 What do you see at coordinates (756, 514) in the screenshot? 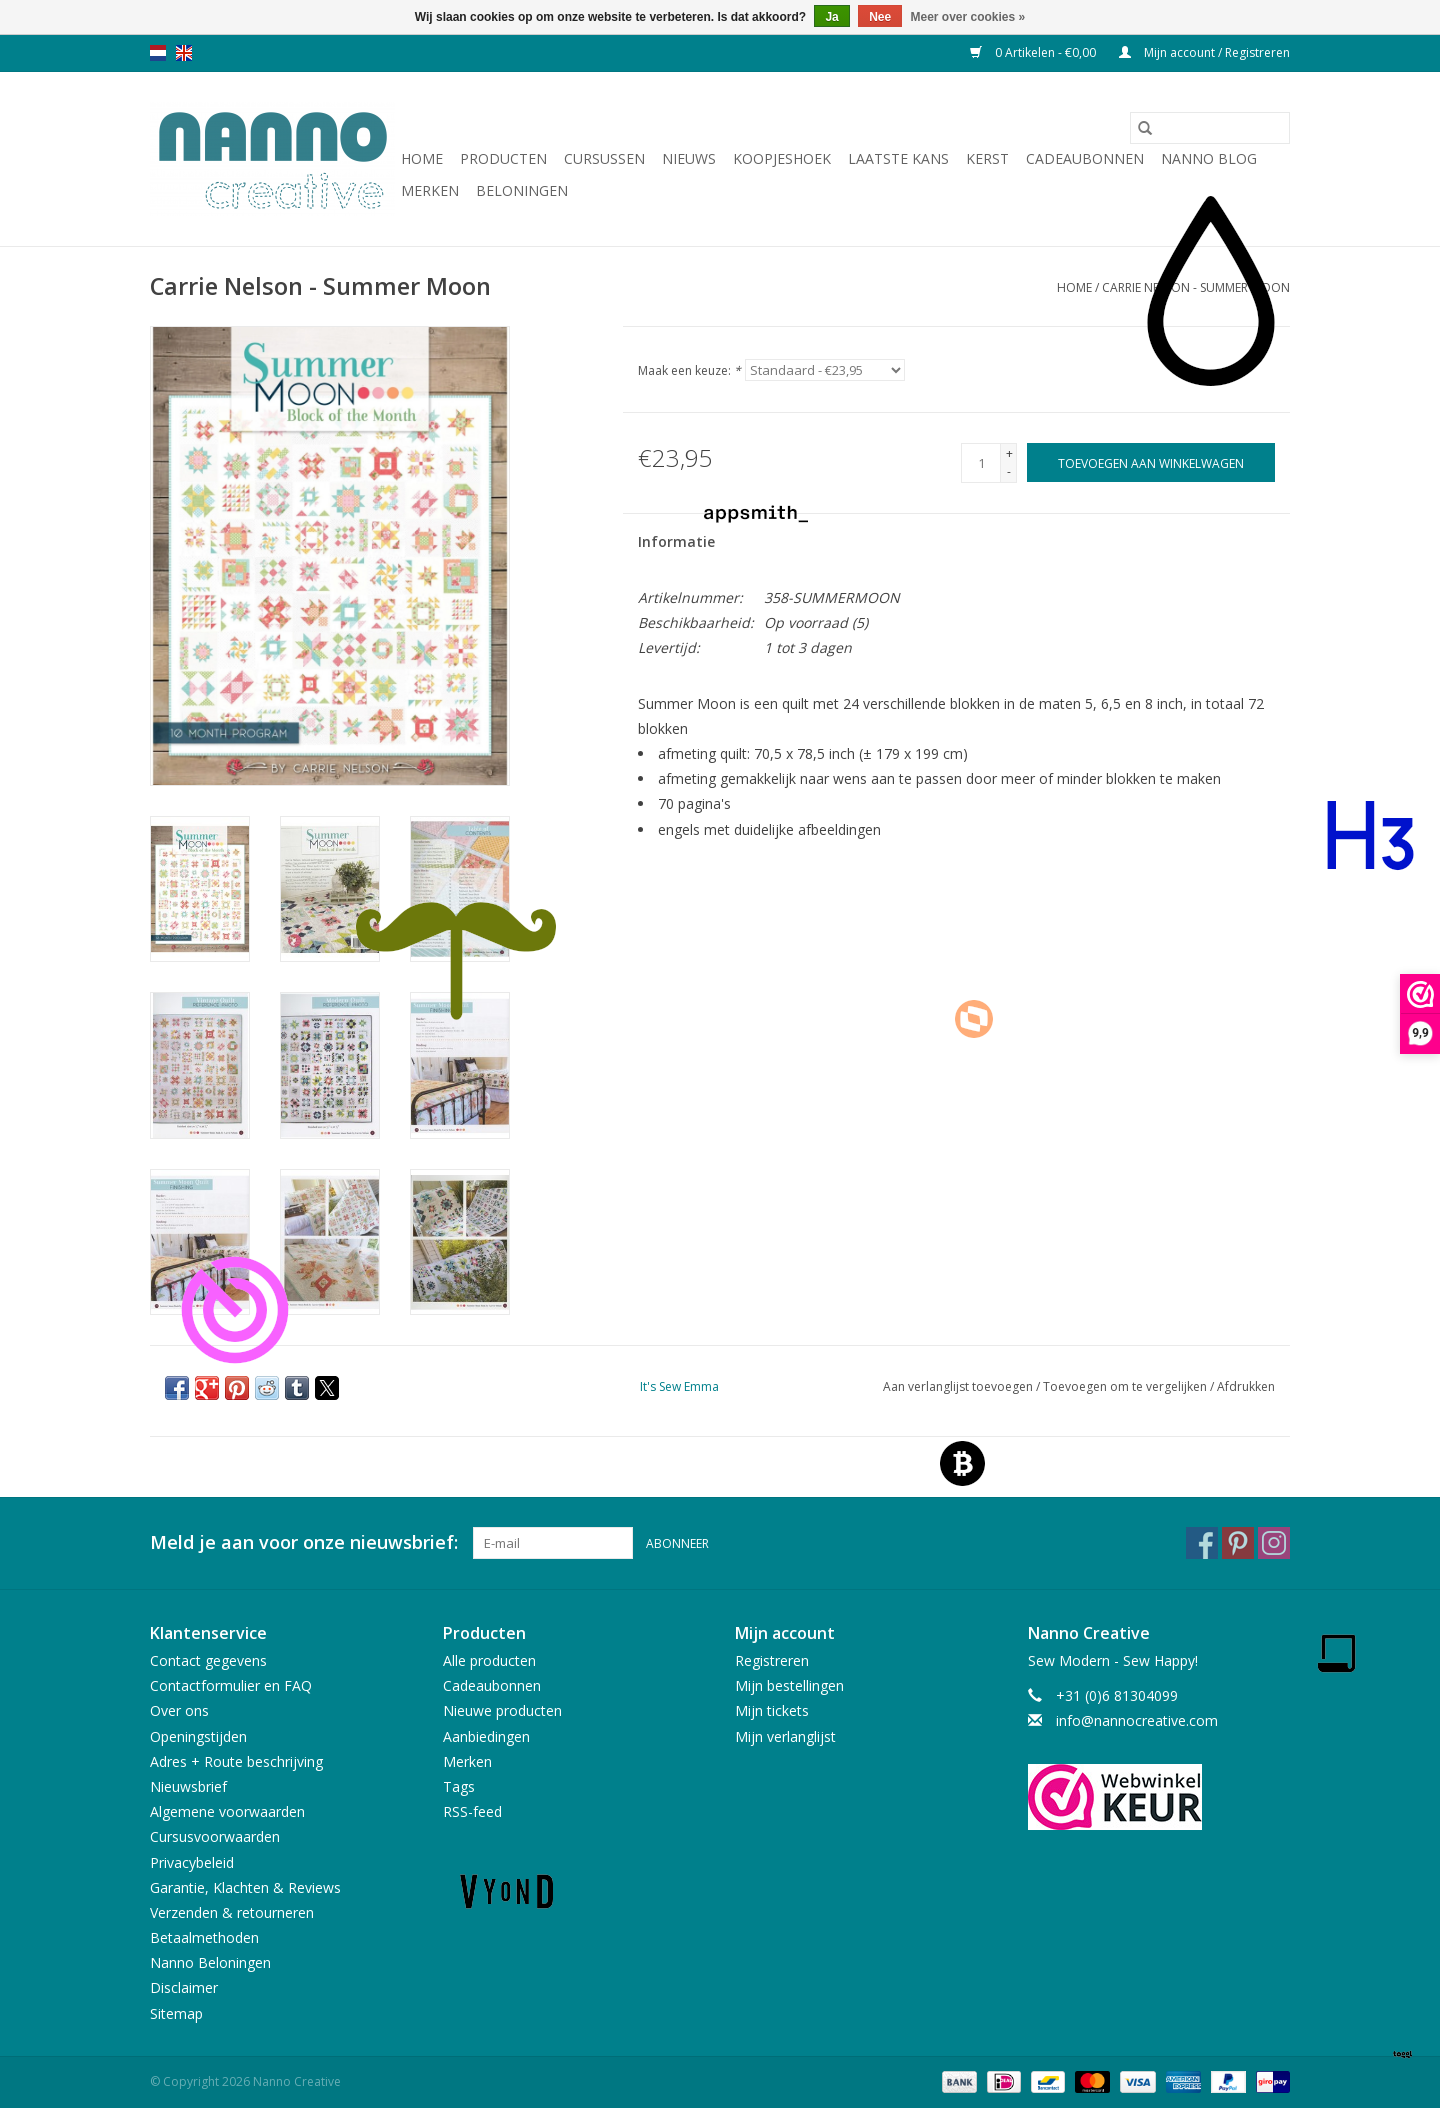
I see `appsmith platform logo` at bounding box center [756, 514].